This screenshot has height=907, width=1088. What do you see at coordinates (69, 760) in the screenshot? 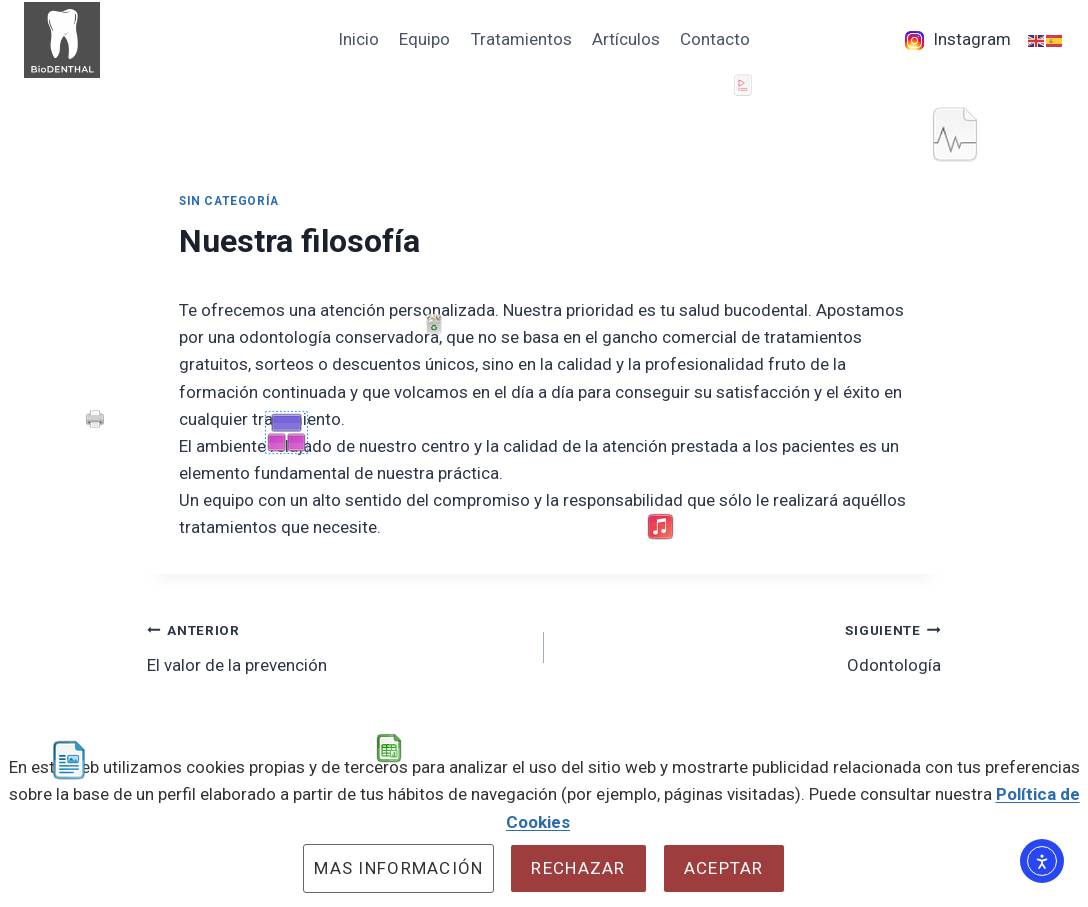
I see `open a libreoffice writer document` at bounding box center [69, 760].